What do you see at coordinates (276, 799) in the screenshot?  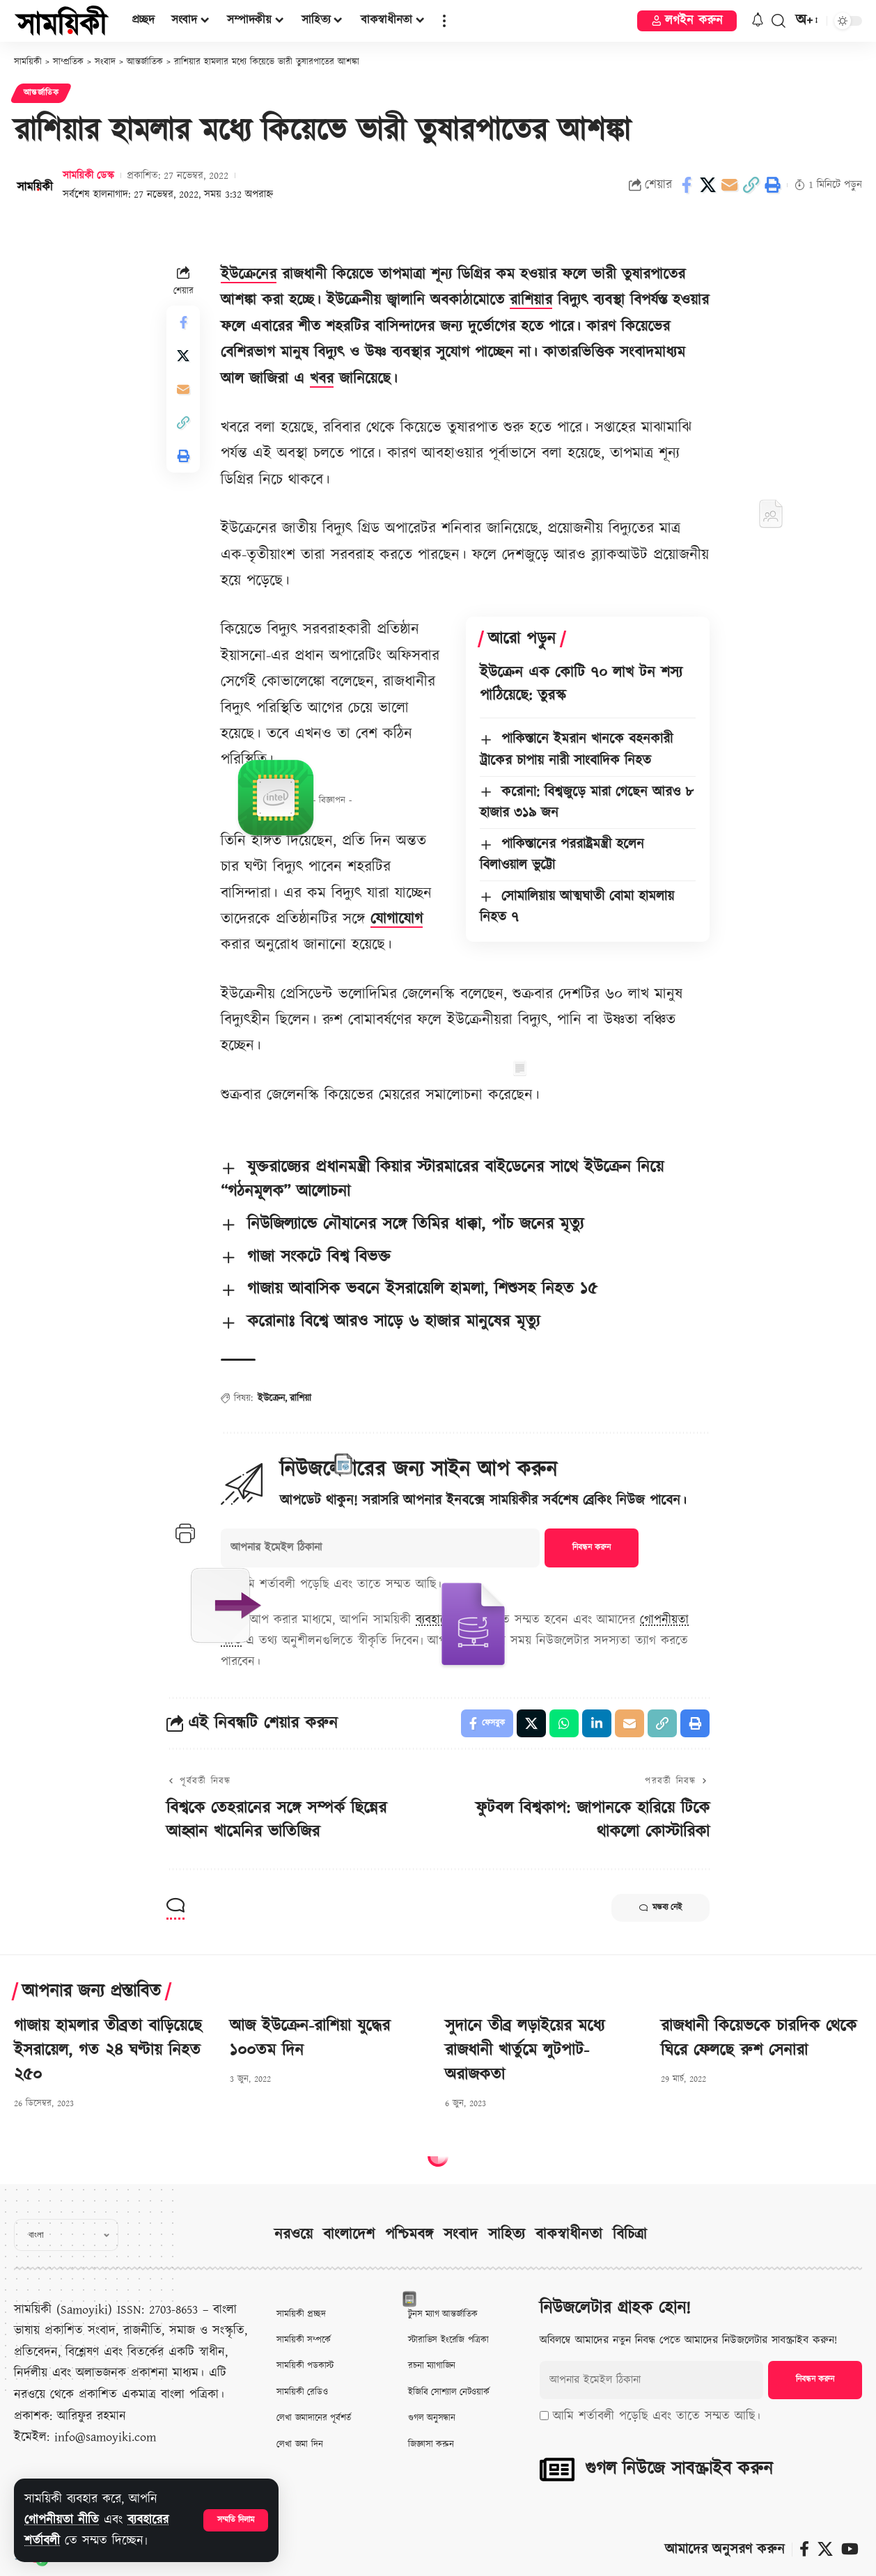 I see `firmware file or system software package` at bounding box center [276, 799].